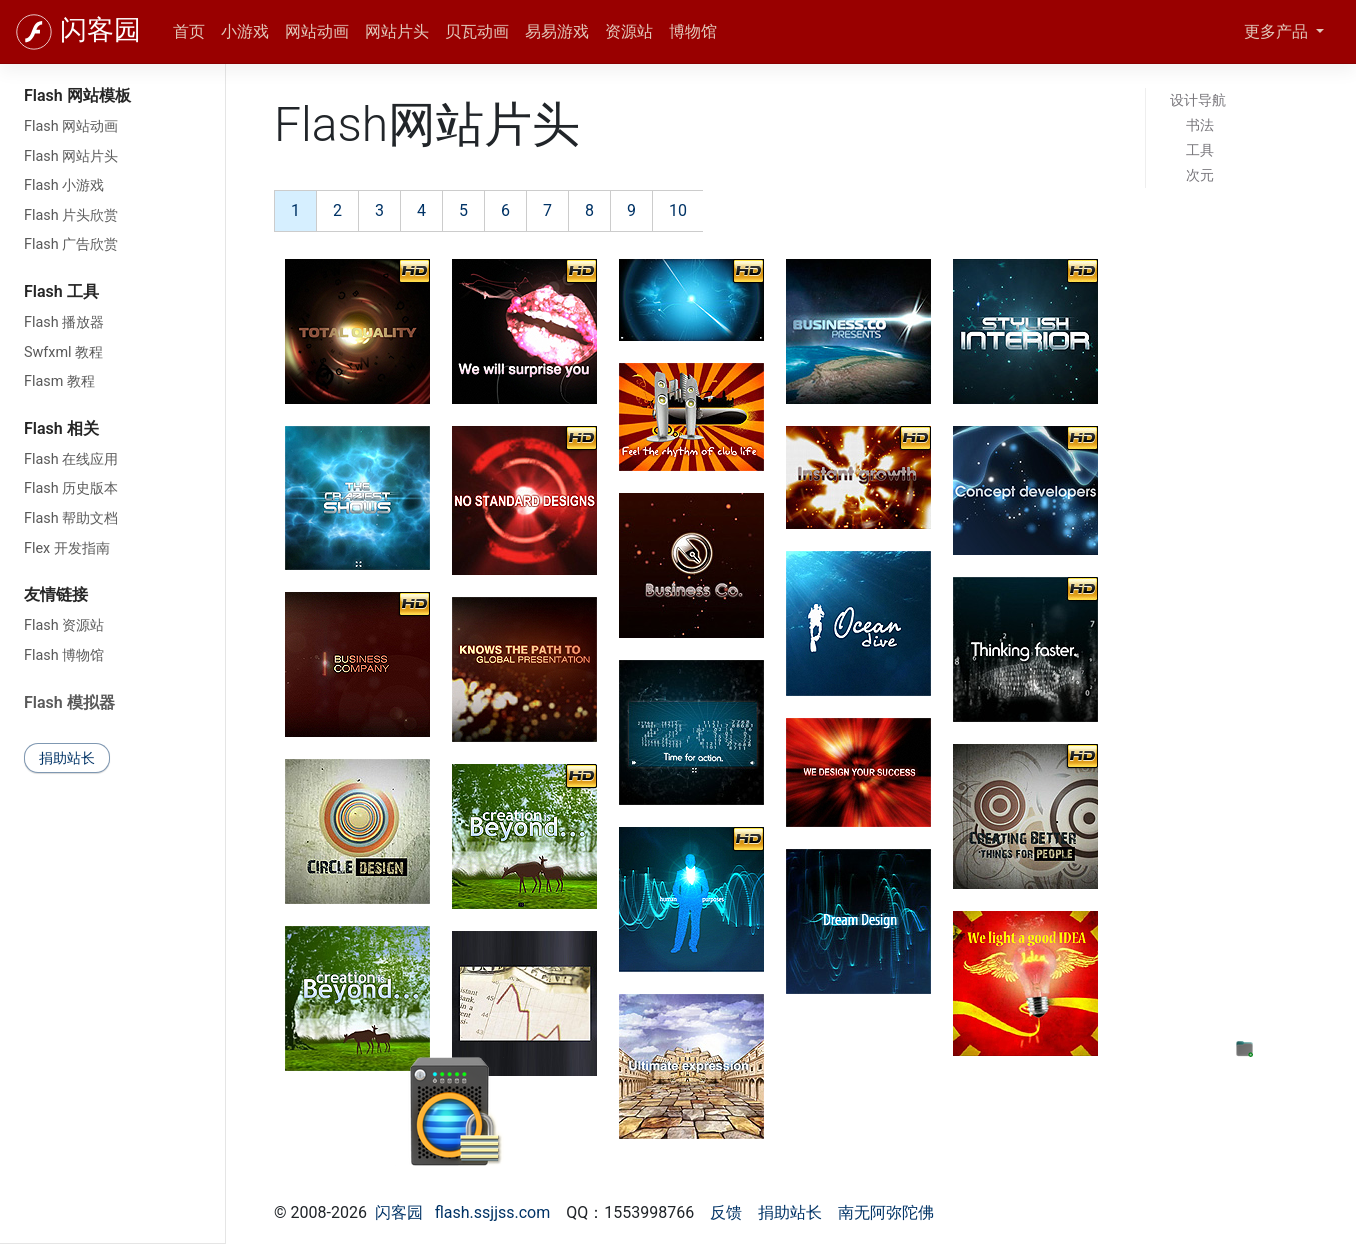 The width and height of the screenshot is (1356, 1244). Describe the element at coordinates (1244, 1048) in the screenshot. I see `create a new folder` at that location.